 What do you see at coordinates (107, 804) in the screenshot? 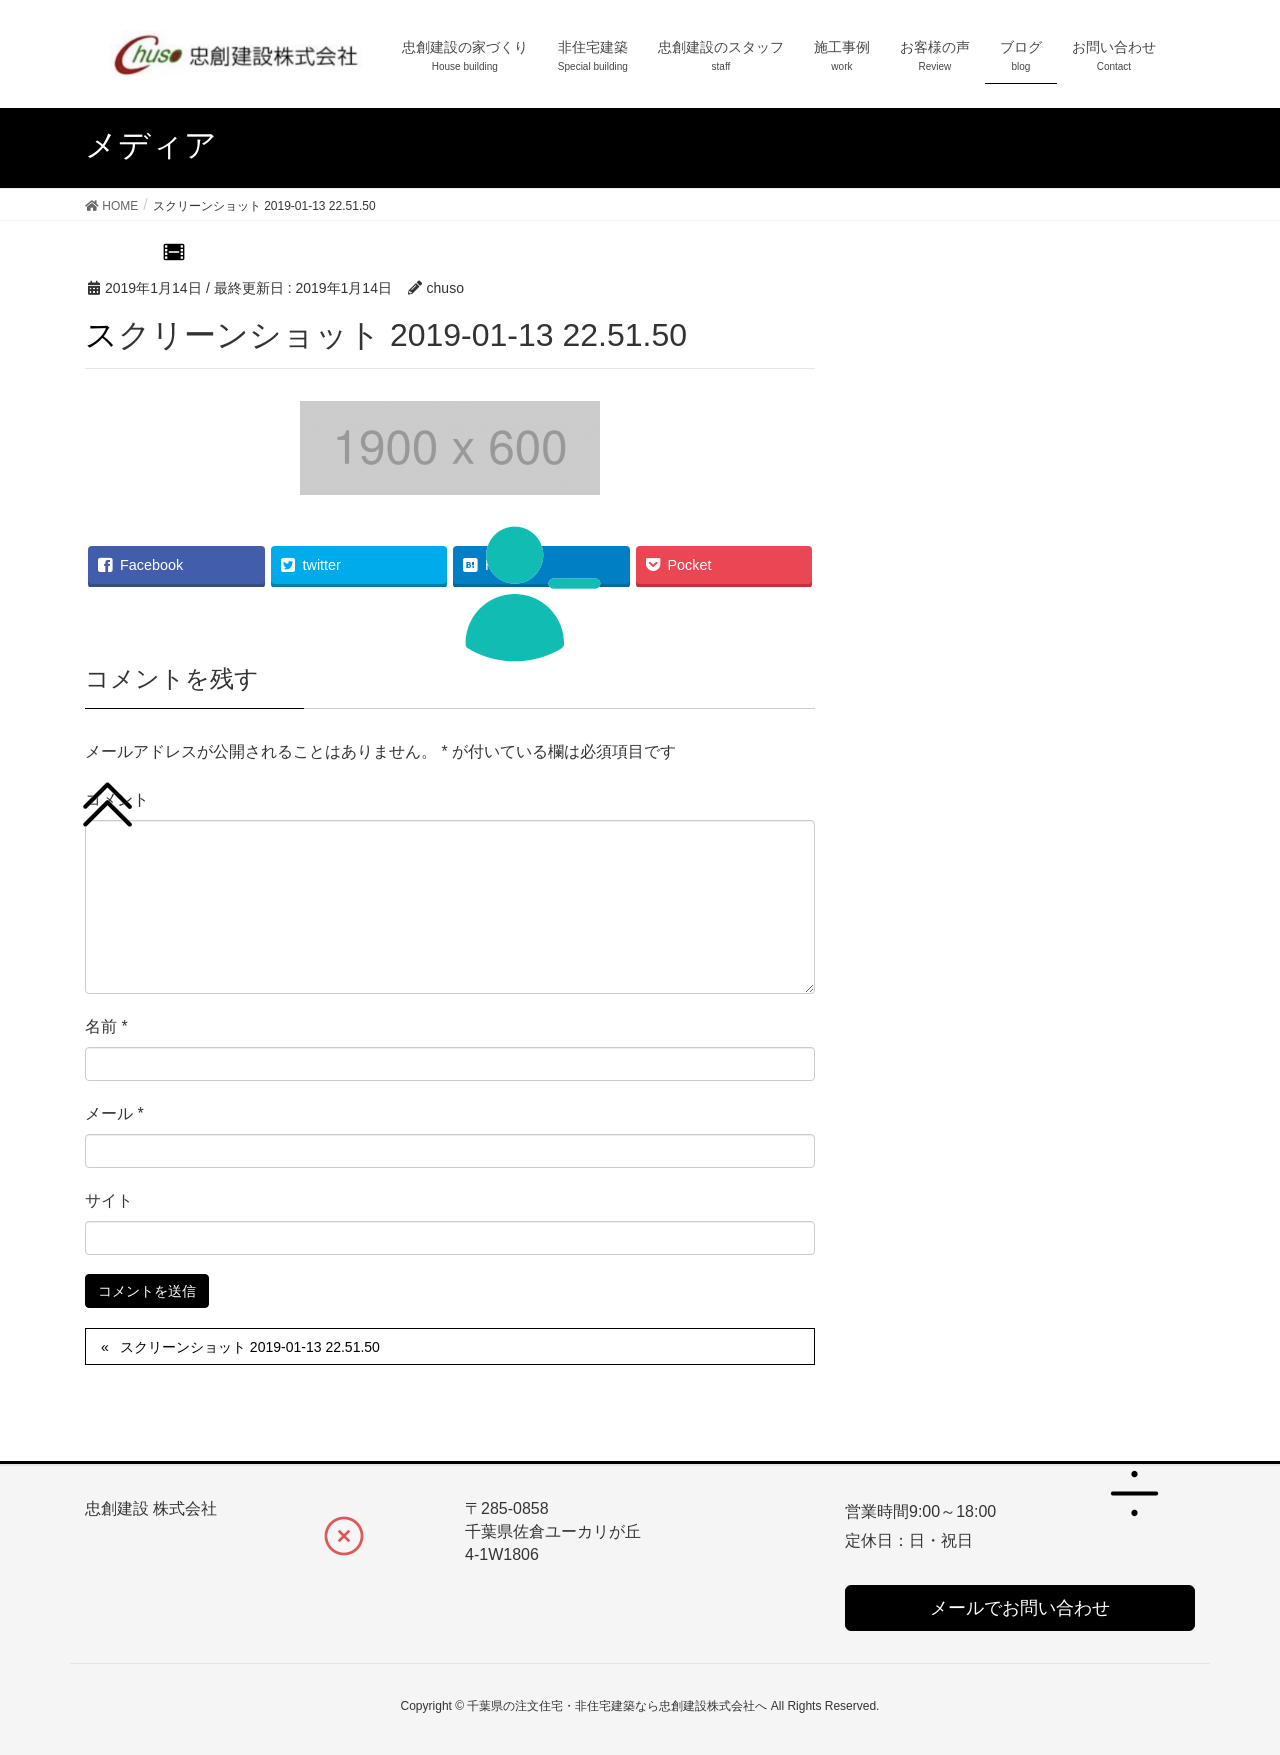
I see `scroll to top of page` at bounding box center [107, 804].